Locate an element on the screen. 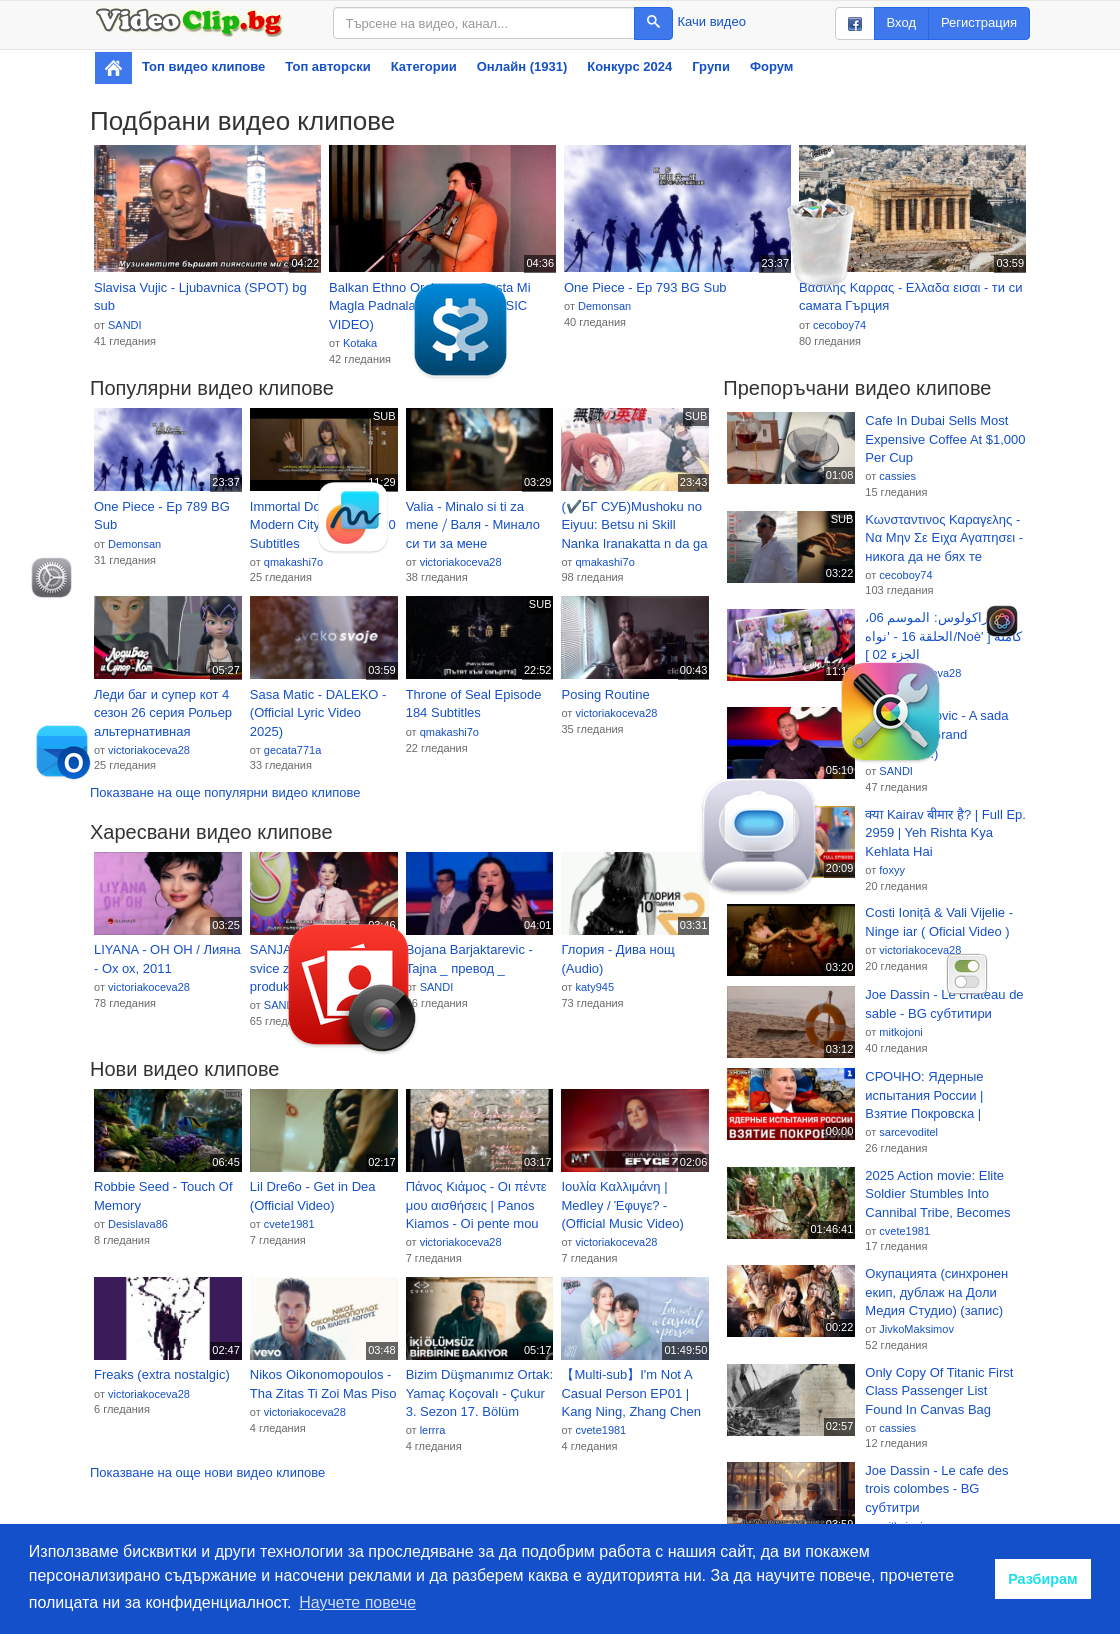  open Apple Freeform app is located at coordinates (353, 517).